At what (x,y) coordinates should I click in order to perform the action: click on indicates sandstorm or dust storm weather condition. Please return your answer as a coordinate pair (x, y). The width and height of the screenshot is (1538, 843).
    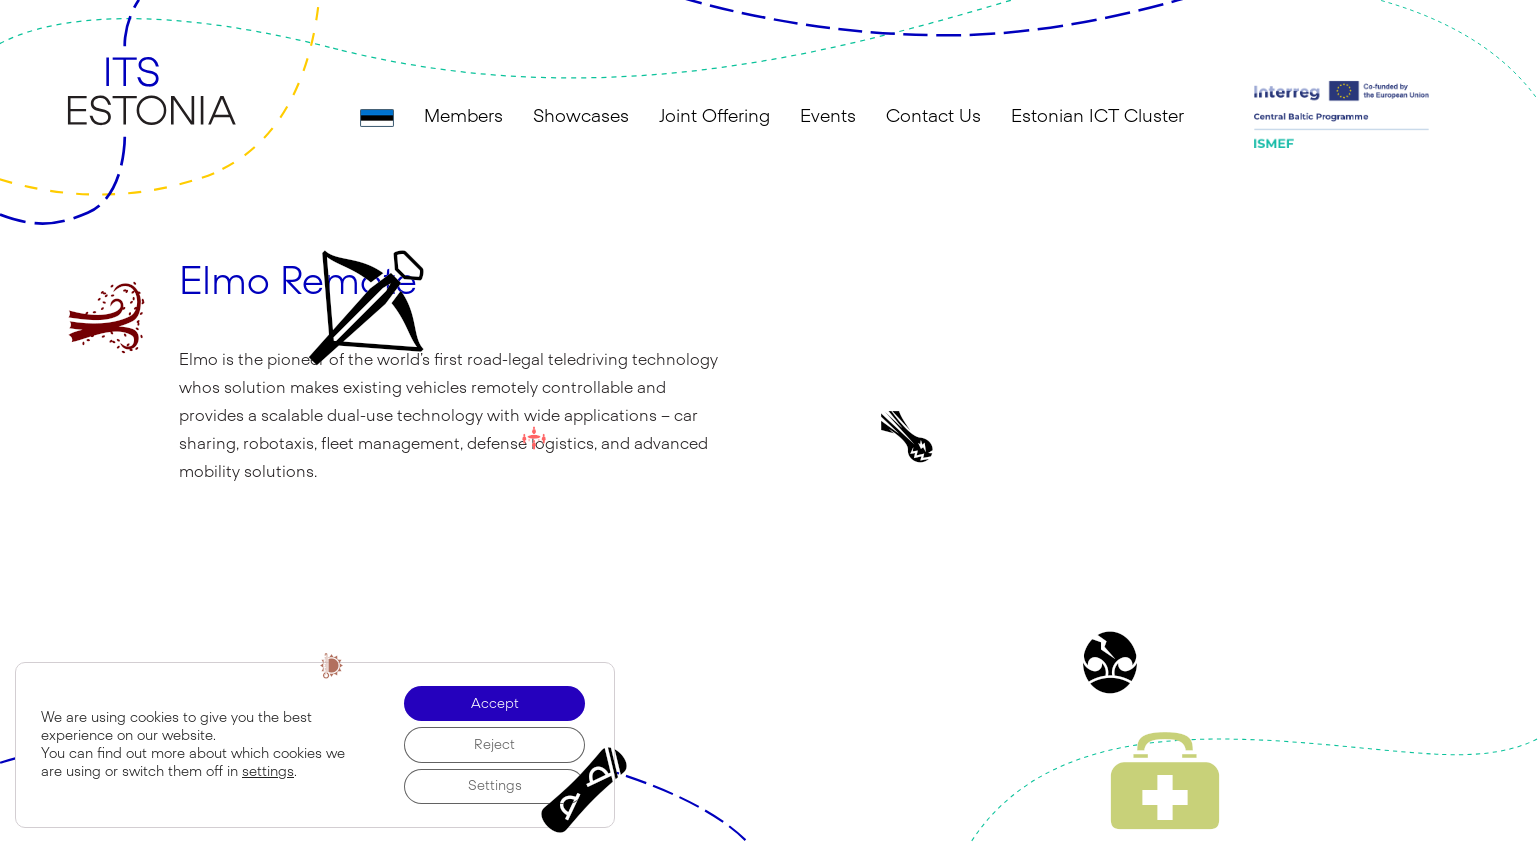
    Looking at the image, I should click on (106, 317).